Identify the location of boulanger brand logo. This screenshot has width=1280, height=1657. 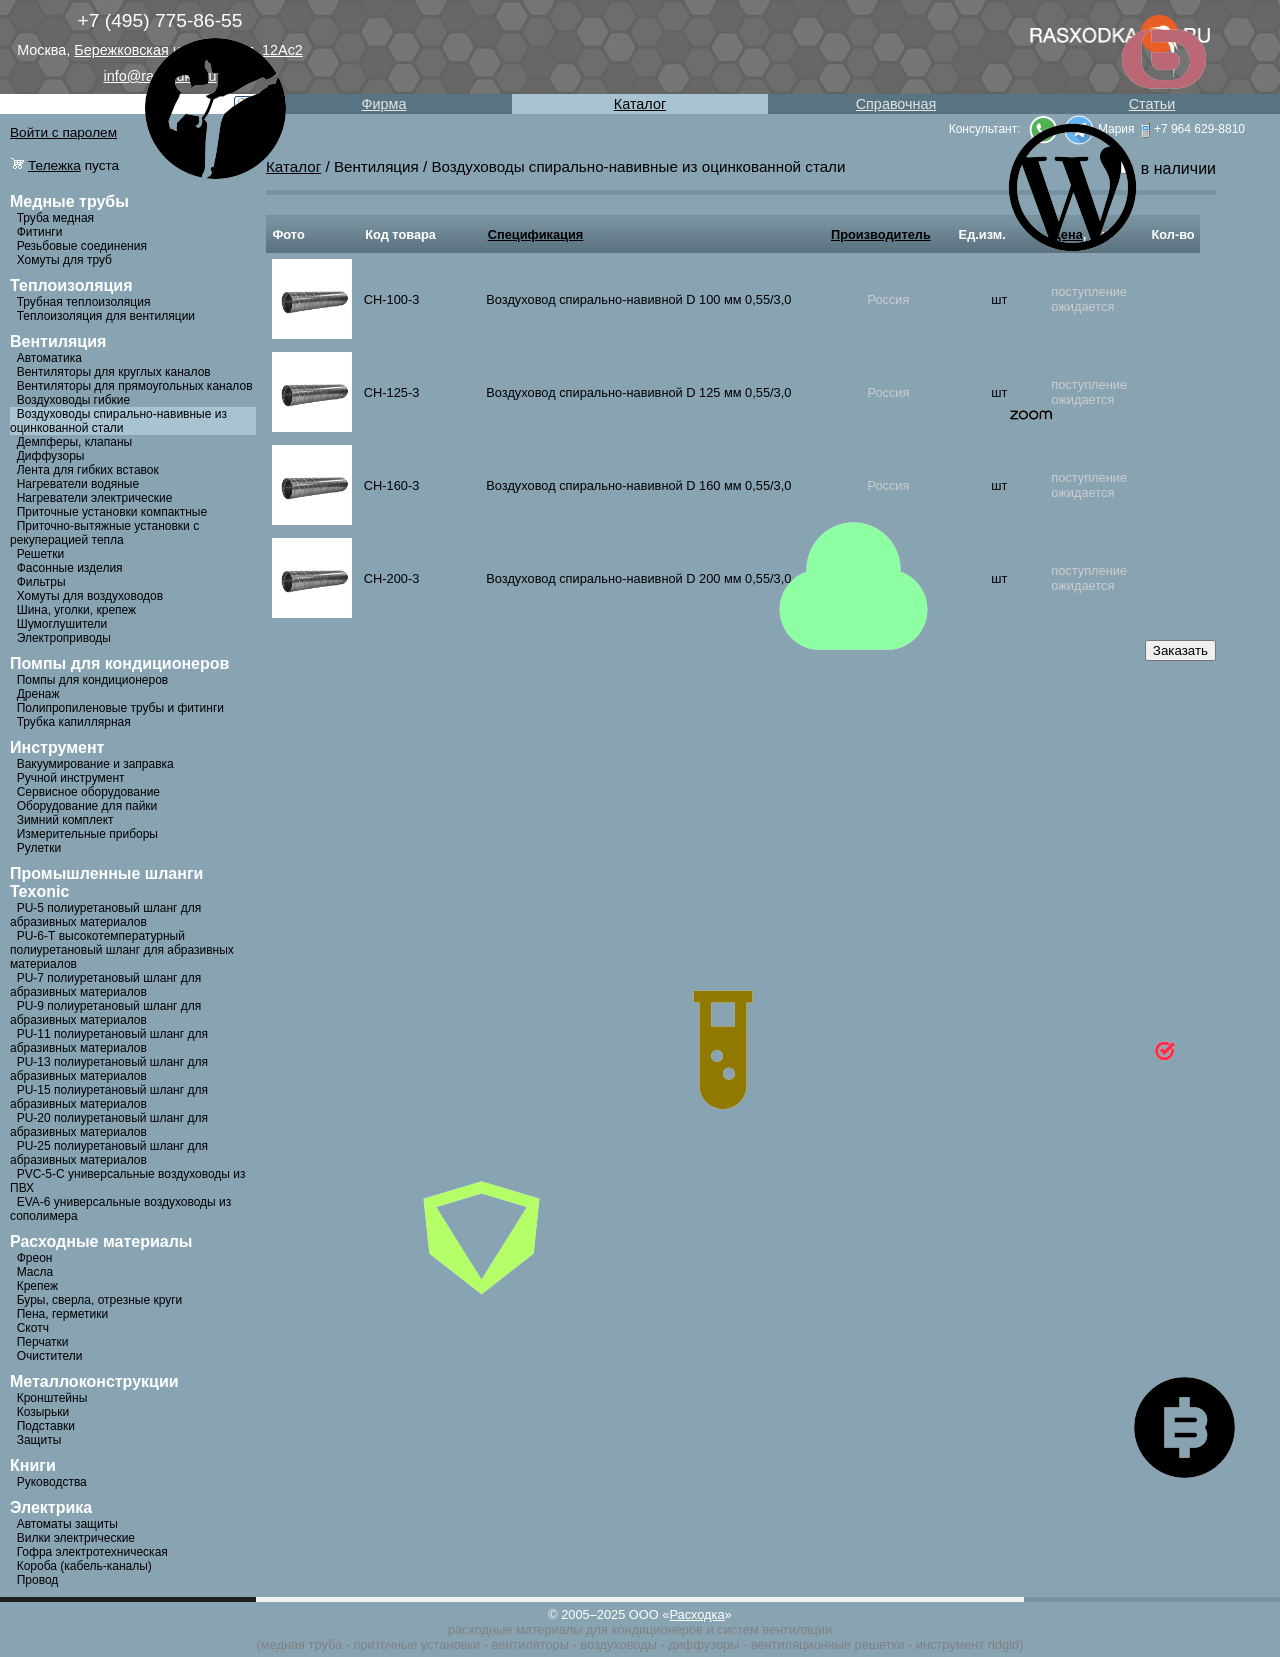
(1164, 59).